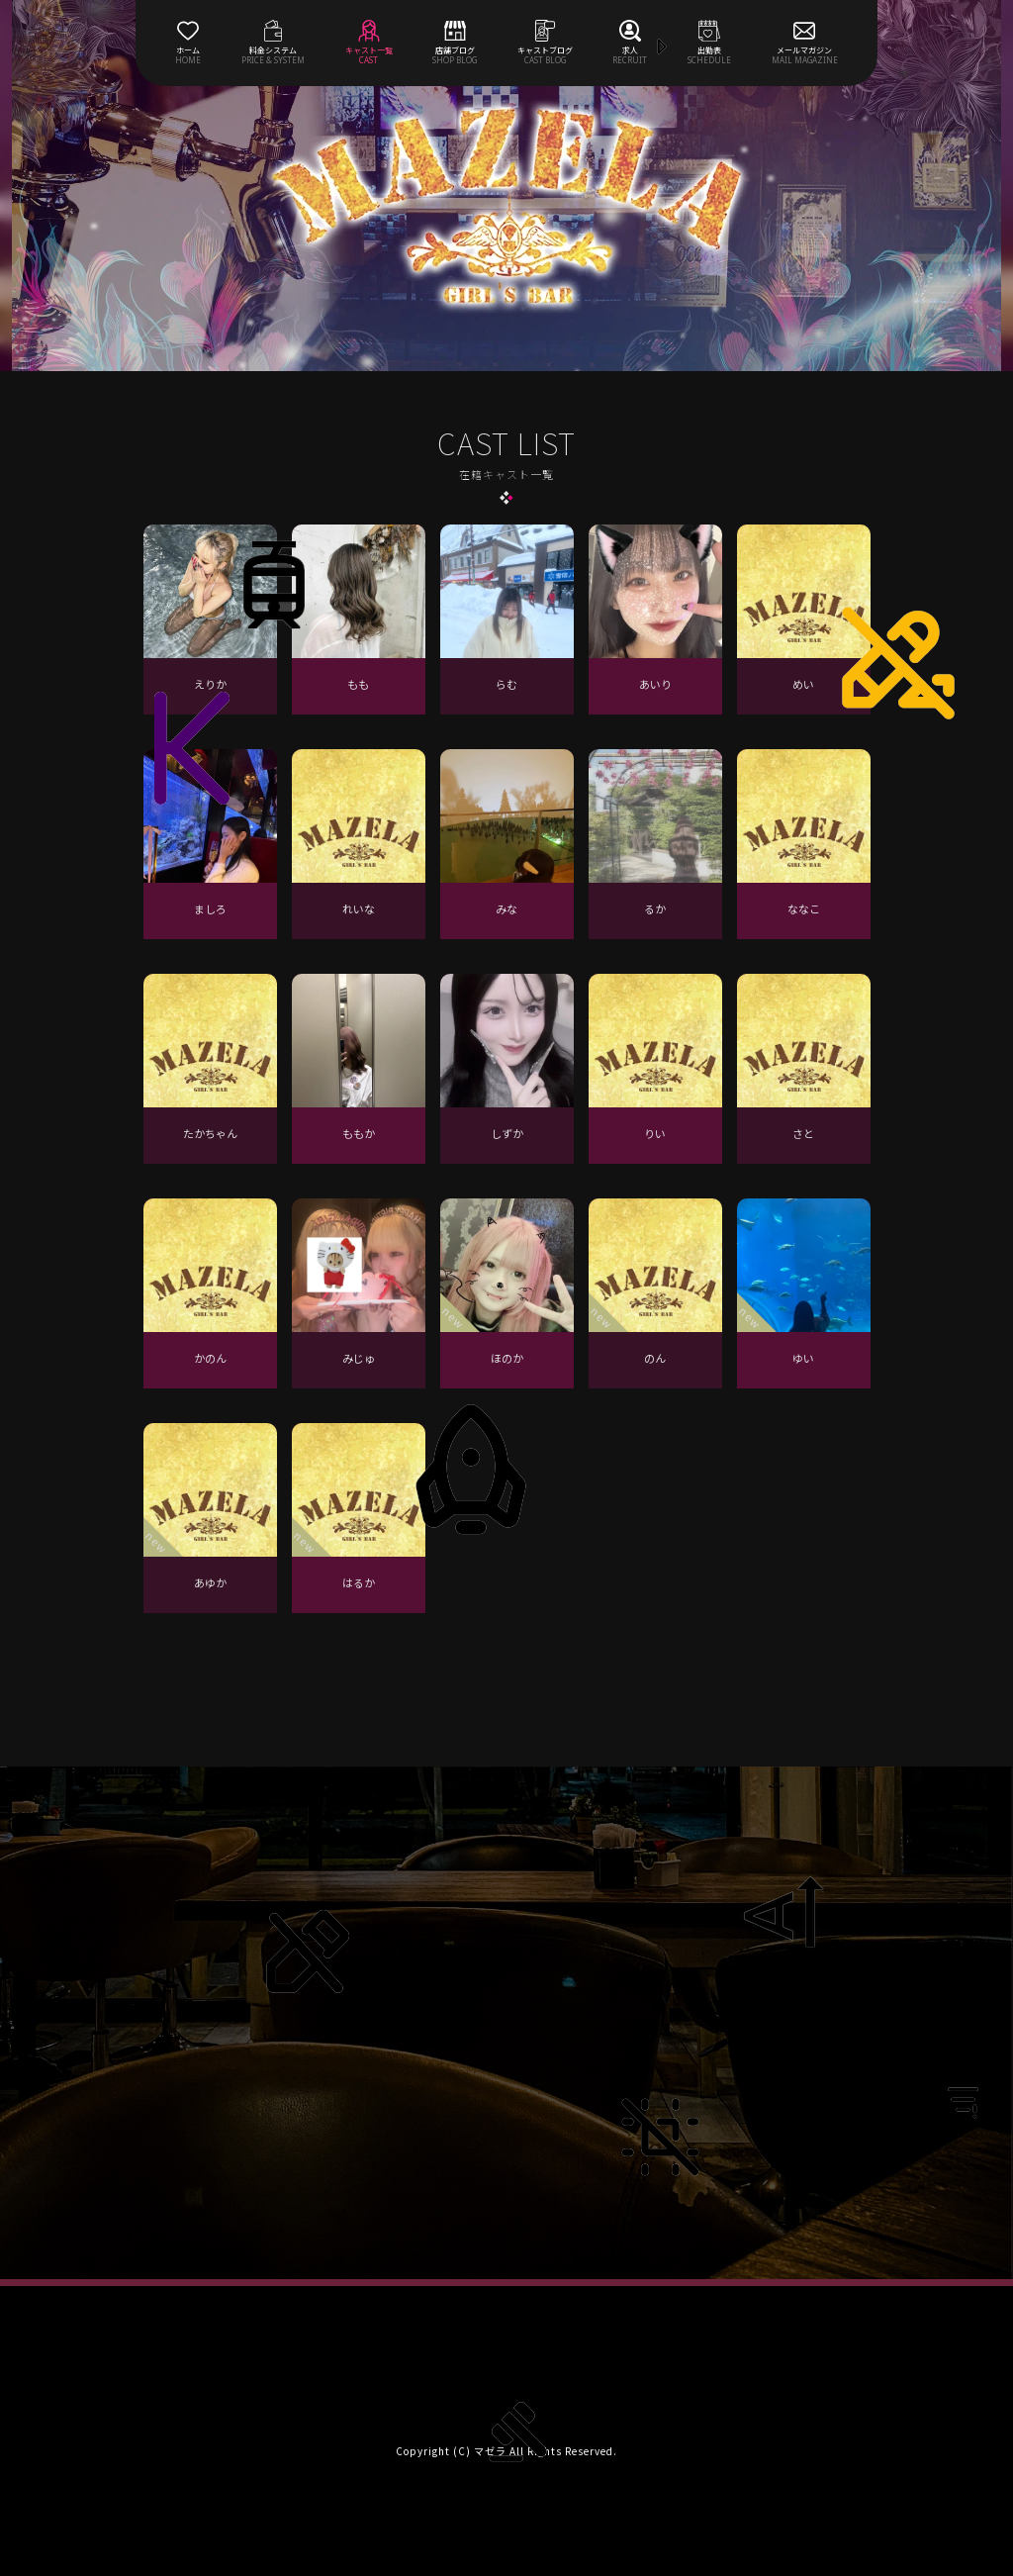 Image resolution: width=1013 pixels, height=2576 pixels. What do you see at coordinates (963, 2099) in the screenshot?
I see `filter settings require attention` at bounding box center [963, 2099].